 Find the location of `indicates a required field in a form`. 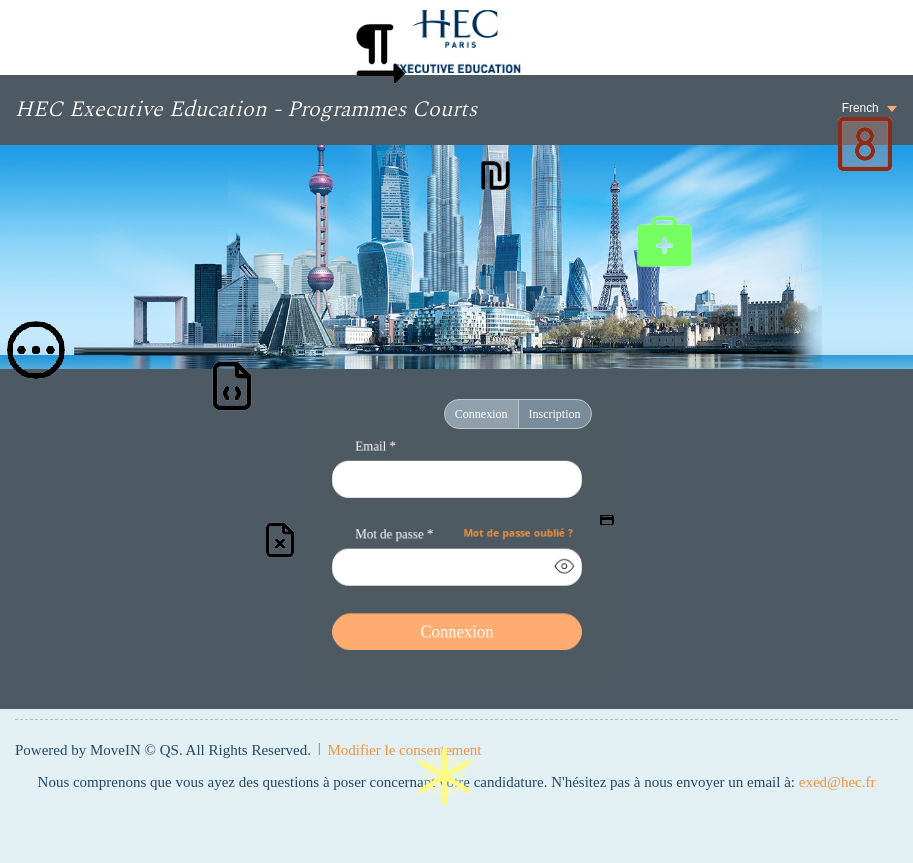

indicates a required field in a form is located at coordinates (444, 776).